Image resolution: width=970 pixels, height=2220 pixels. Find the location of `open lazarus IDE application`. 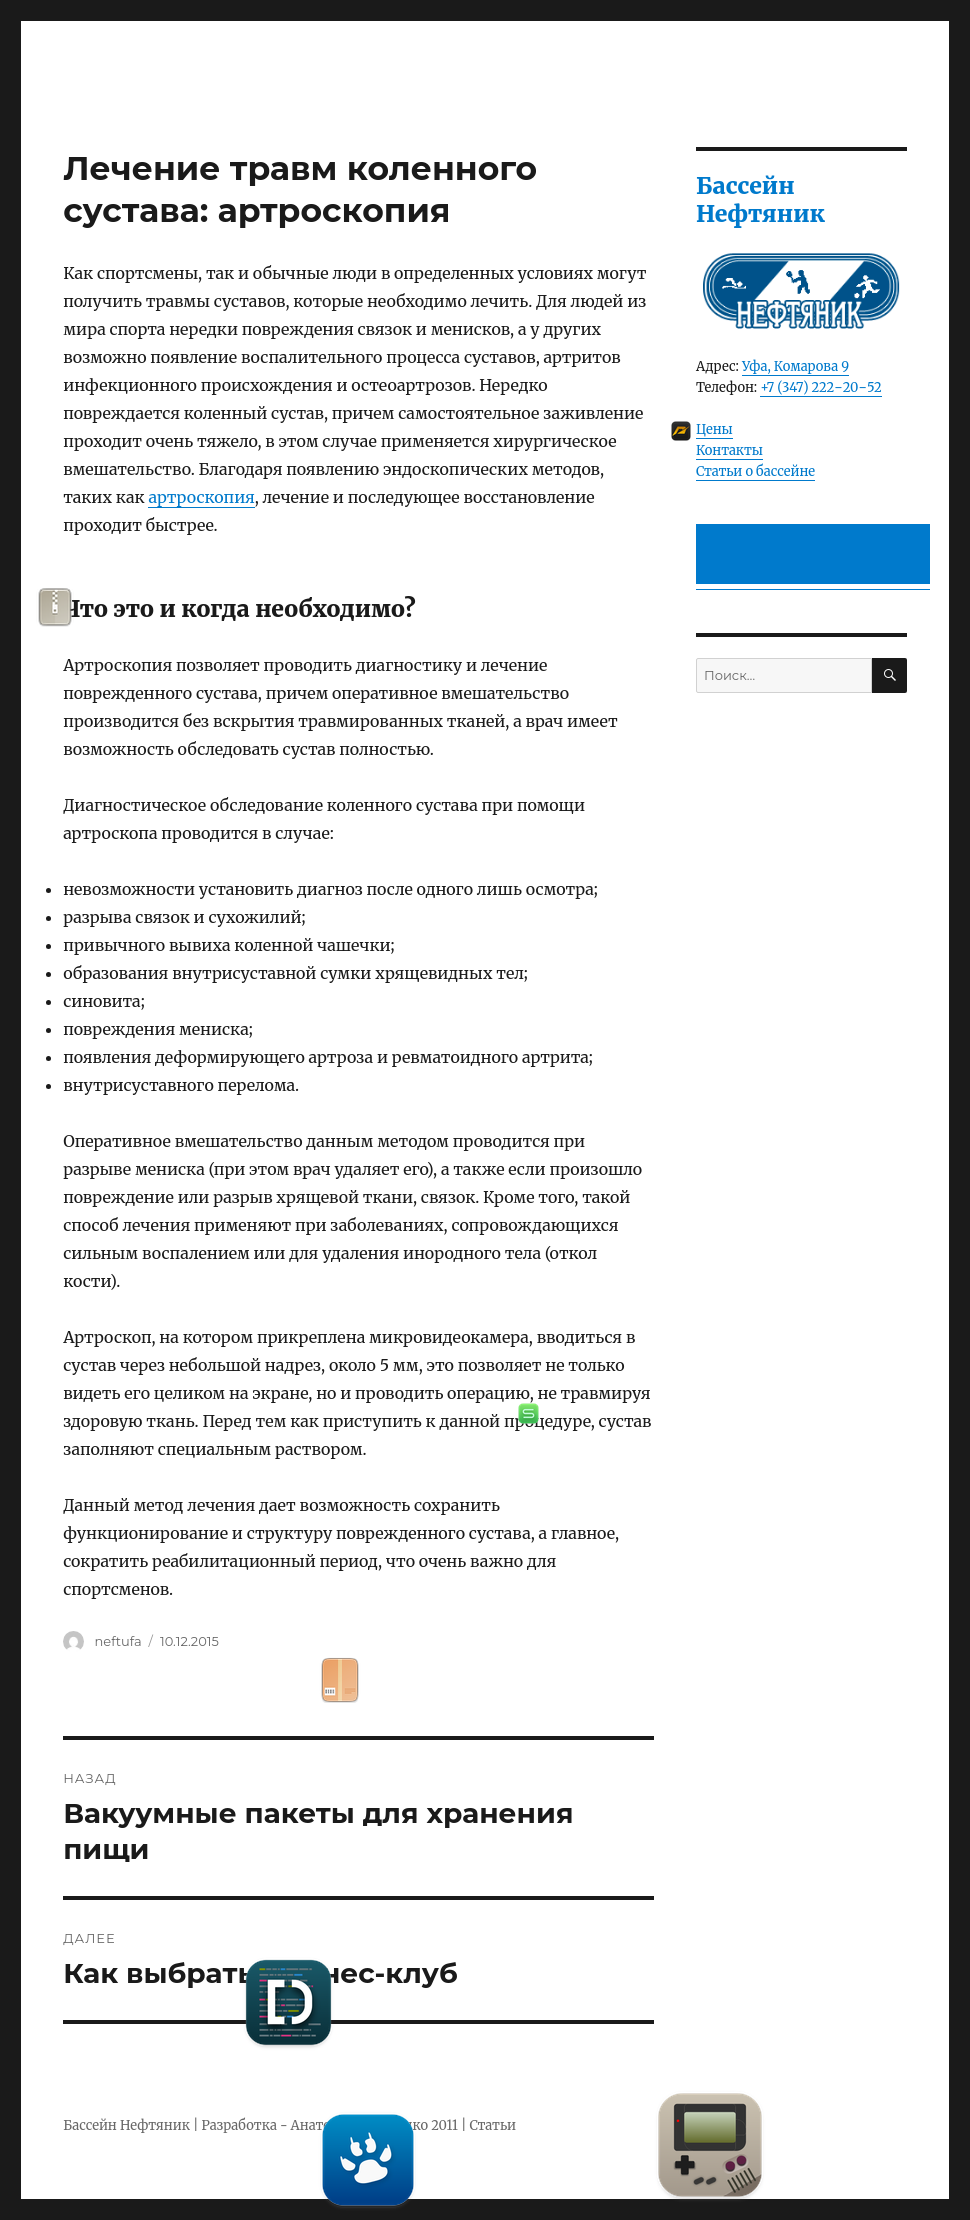

open lazarus IDE application is located at coordinates (368, 2160).